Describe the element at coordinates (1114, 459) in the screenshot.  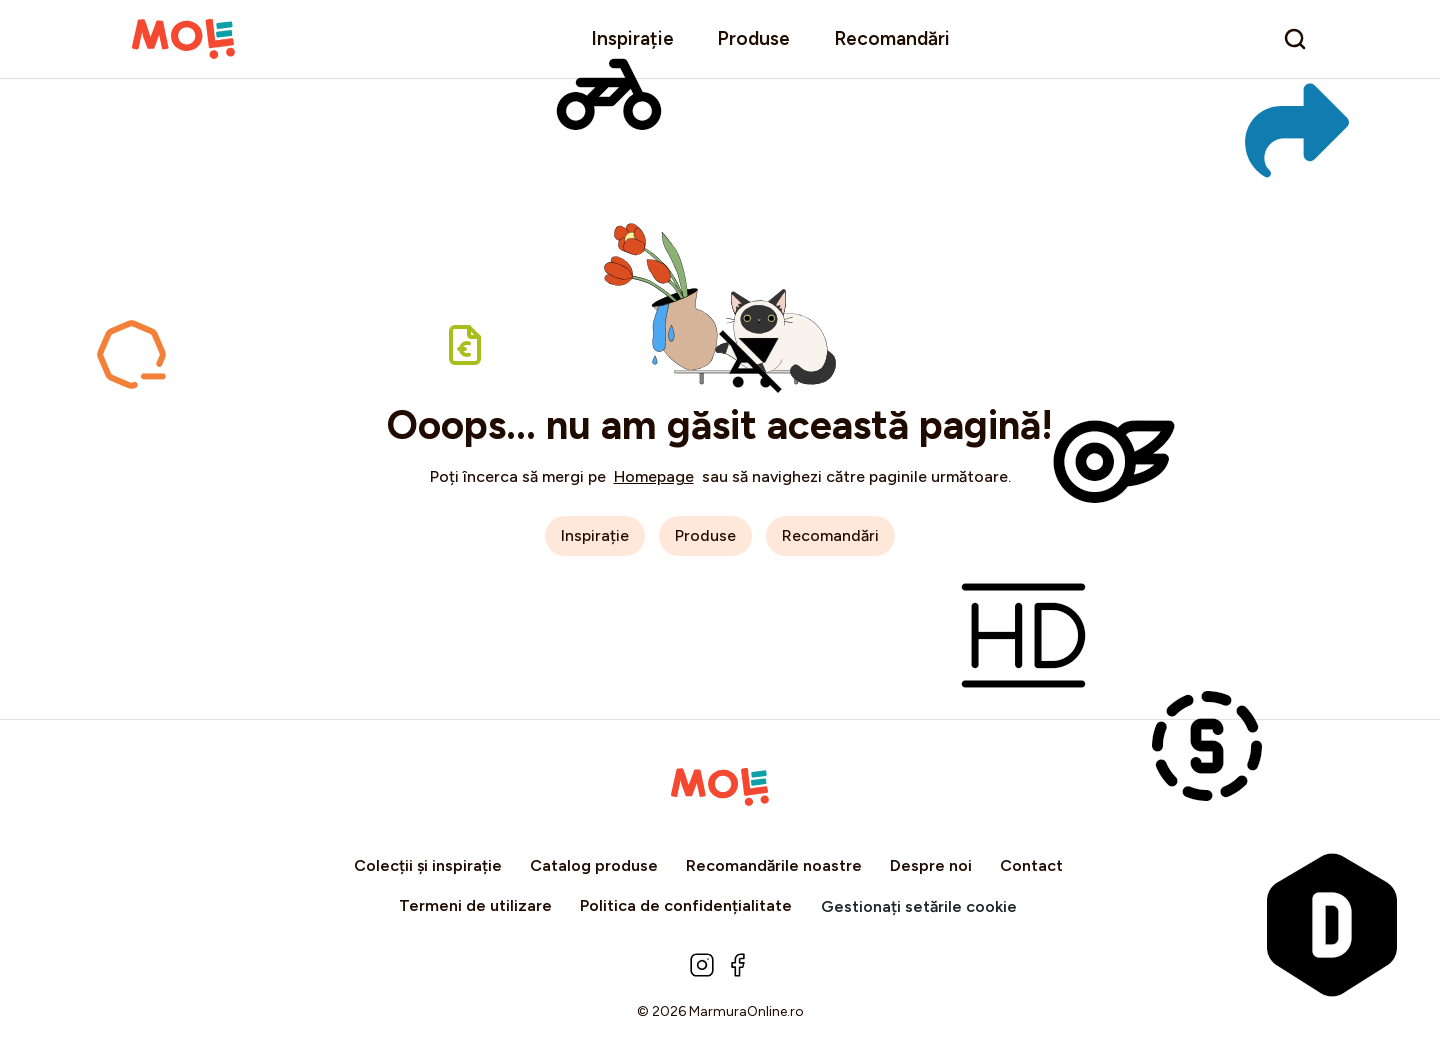
I see `link to OnlyFans profile` at that location.